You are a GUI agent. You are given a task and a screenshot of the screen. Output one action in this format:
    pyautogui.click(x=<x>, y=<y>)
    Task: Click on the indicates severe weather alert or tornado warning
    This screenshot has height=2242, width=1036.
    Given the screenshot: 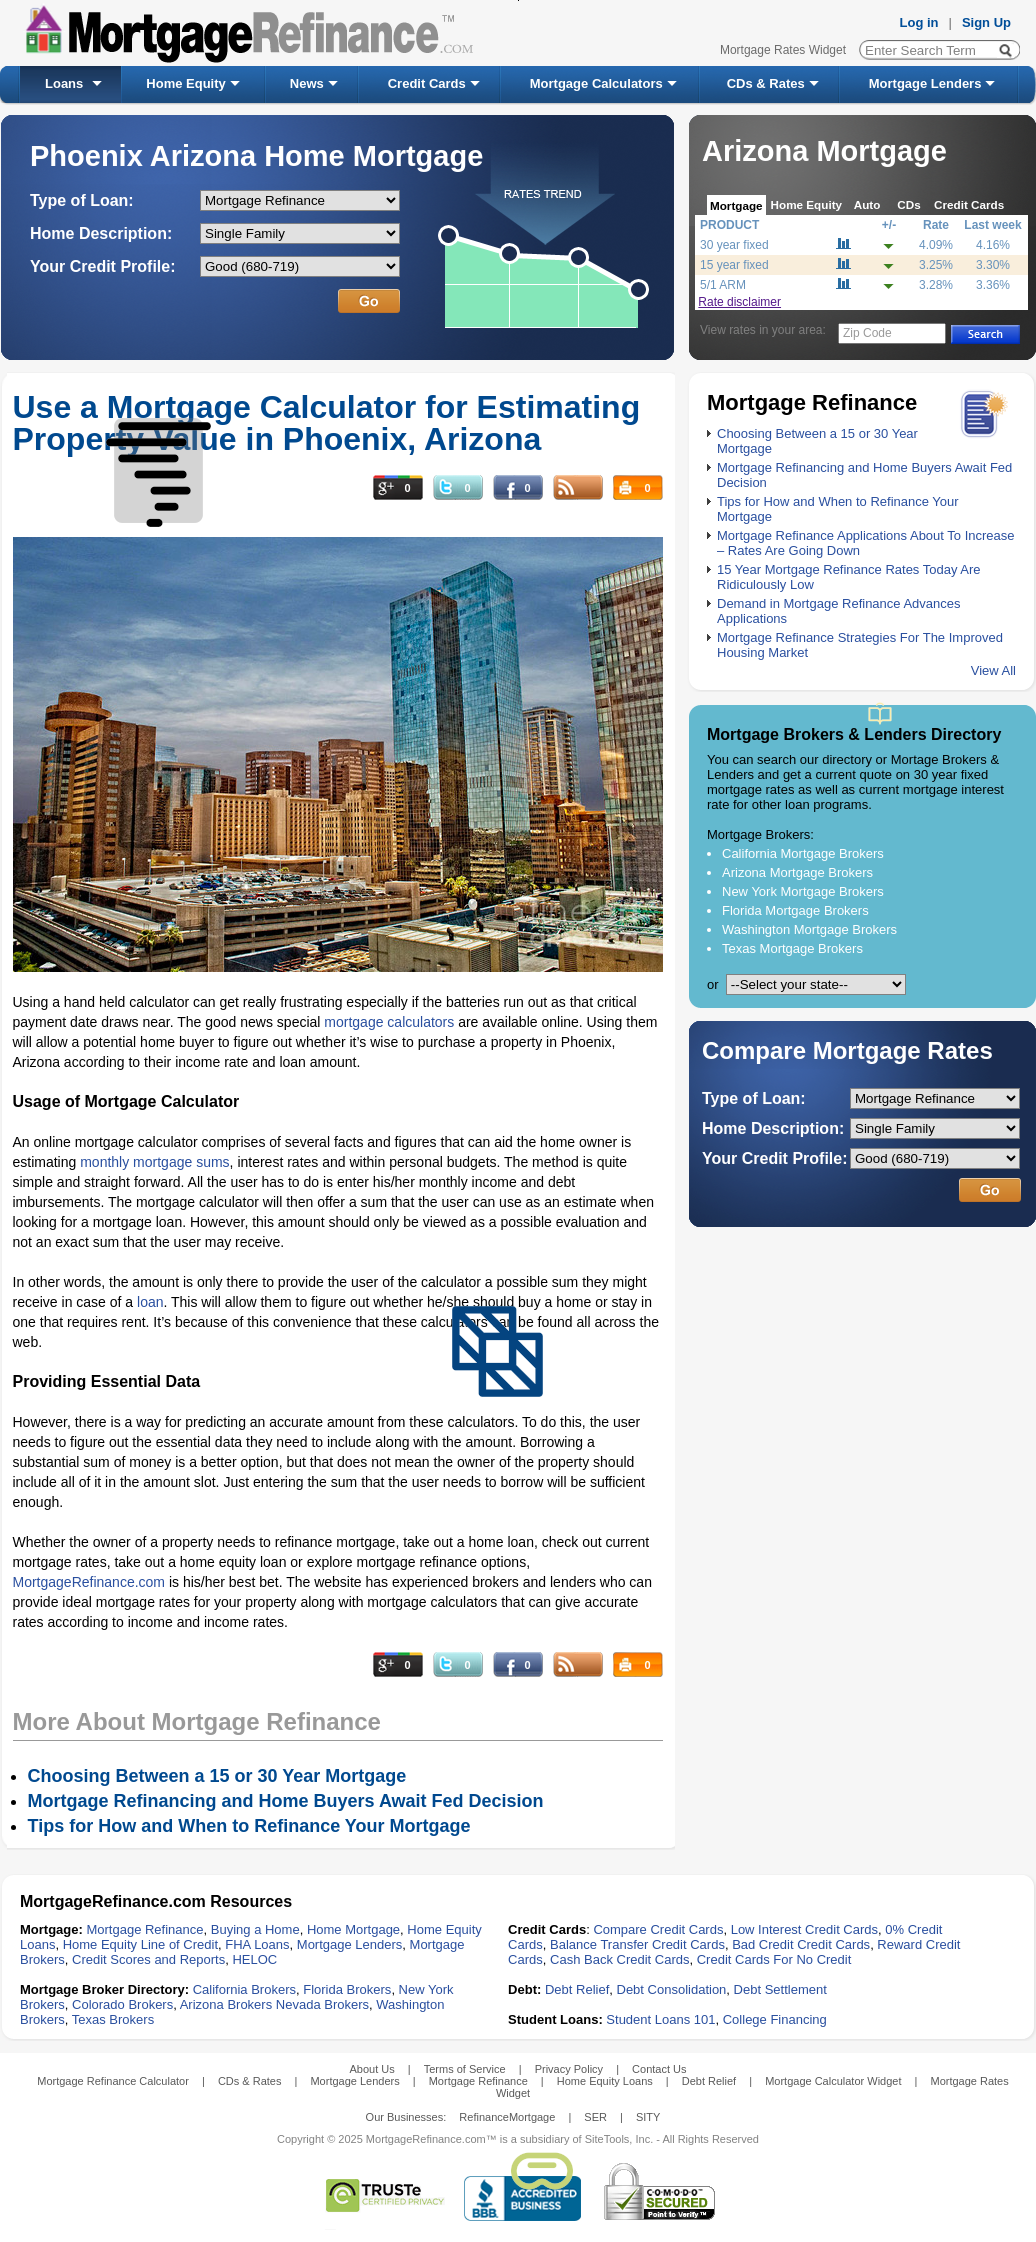 What is the action you would take?
    pyautogui.click(x=158, y=470)
    